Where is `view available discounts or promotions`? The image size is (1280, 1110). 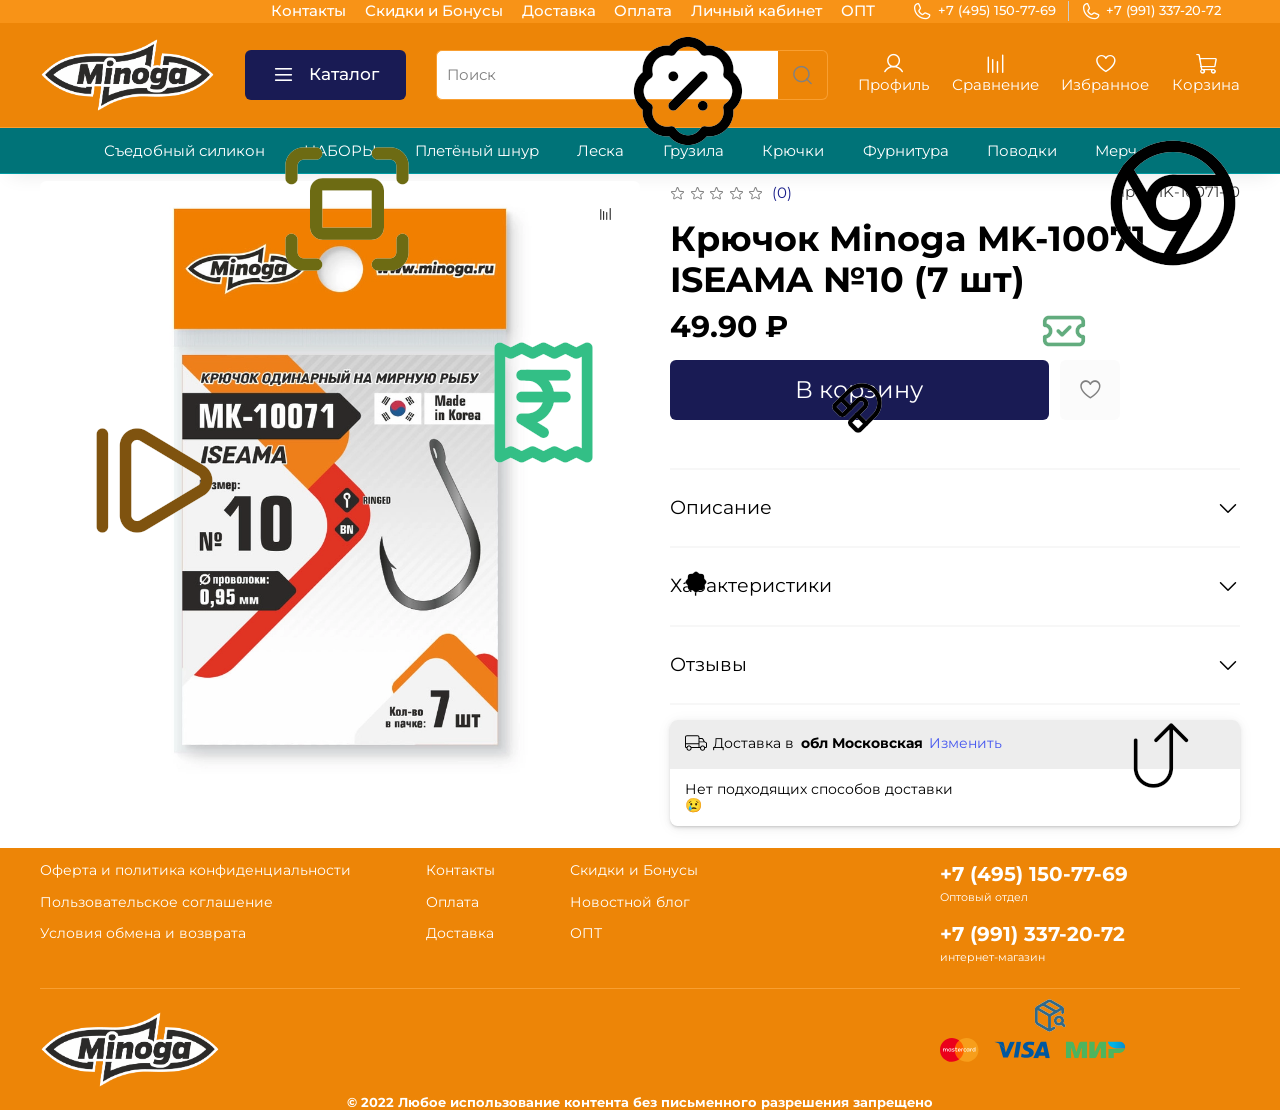
view available discounts or promotions is located at coordinates (688, 91).